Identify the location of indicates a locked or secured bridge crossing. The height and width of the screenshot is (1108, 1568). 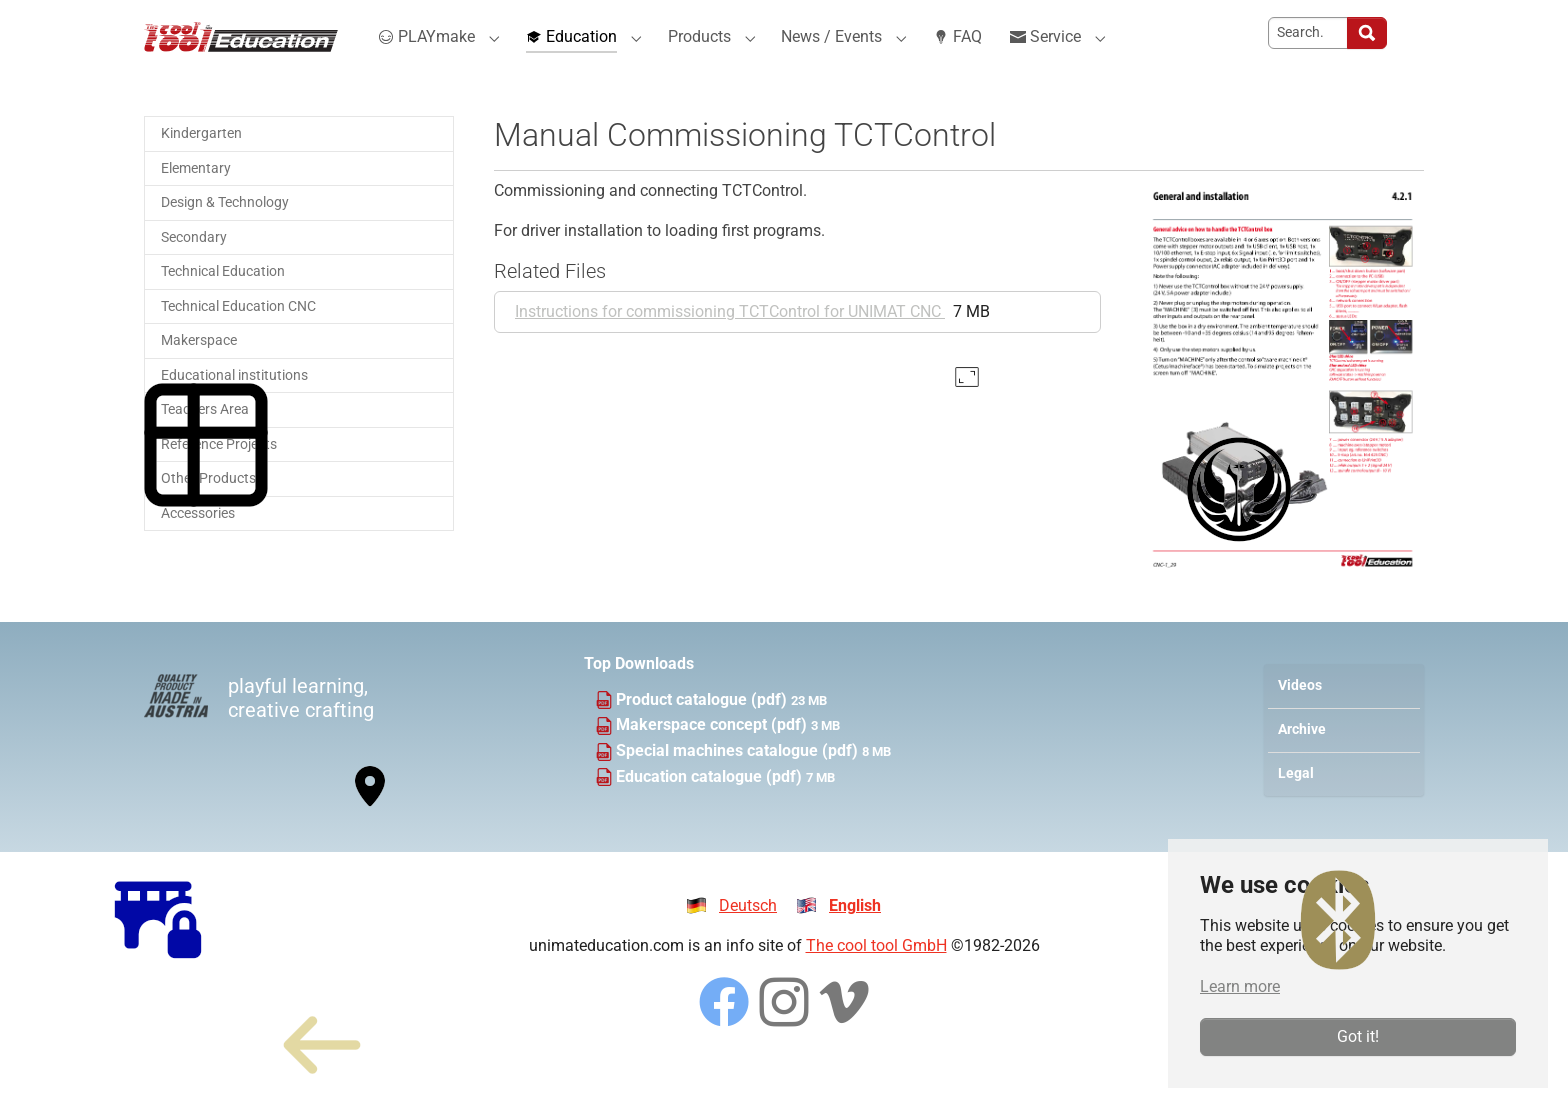
(158, 915).